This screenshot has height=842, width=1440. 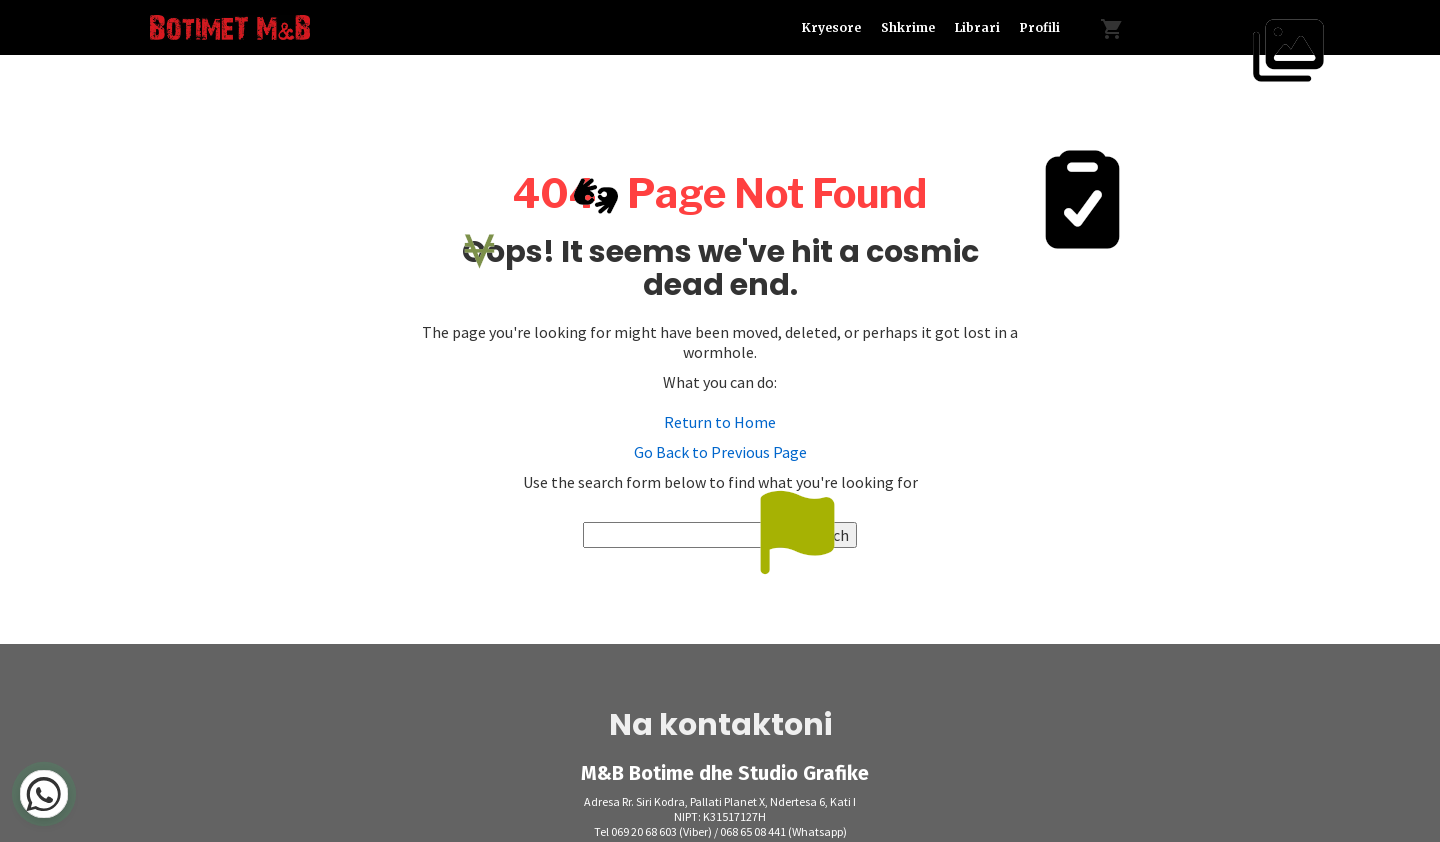 I want to click on flag or bookmark this item, so click(x=797, y=532).